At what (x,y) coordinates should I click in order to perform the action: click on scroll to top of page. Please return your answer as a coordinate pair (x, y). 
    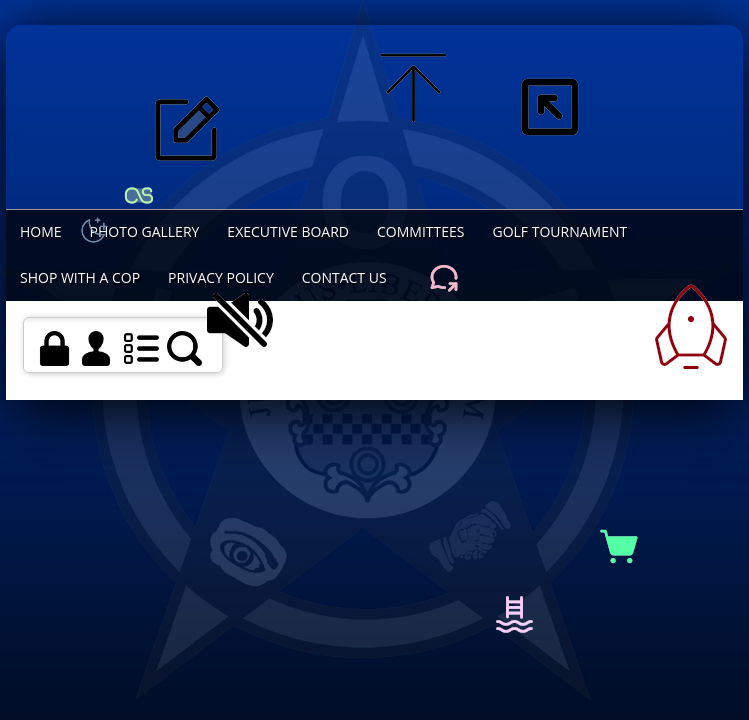
    Looking at the image, I should click on (413, 86).